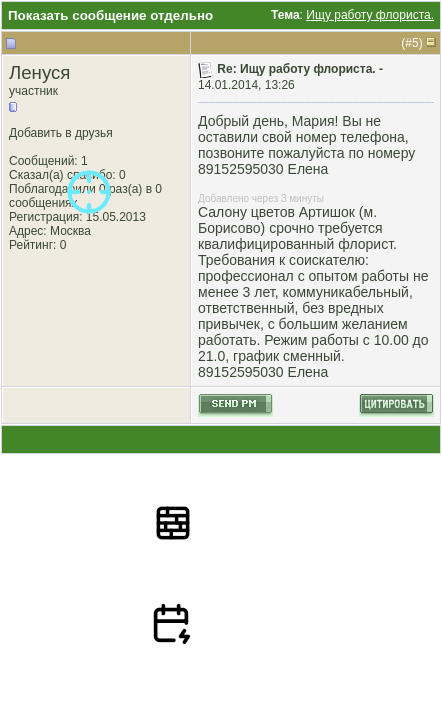 This screenshot has width=442, height=720. I want to click on focus or center the camera viewfinder, so click(89, 192).